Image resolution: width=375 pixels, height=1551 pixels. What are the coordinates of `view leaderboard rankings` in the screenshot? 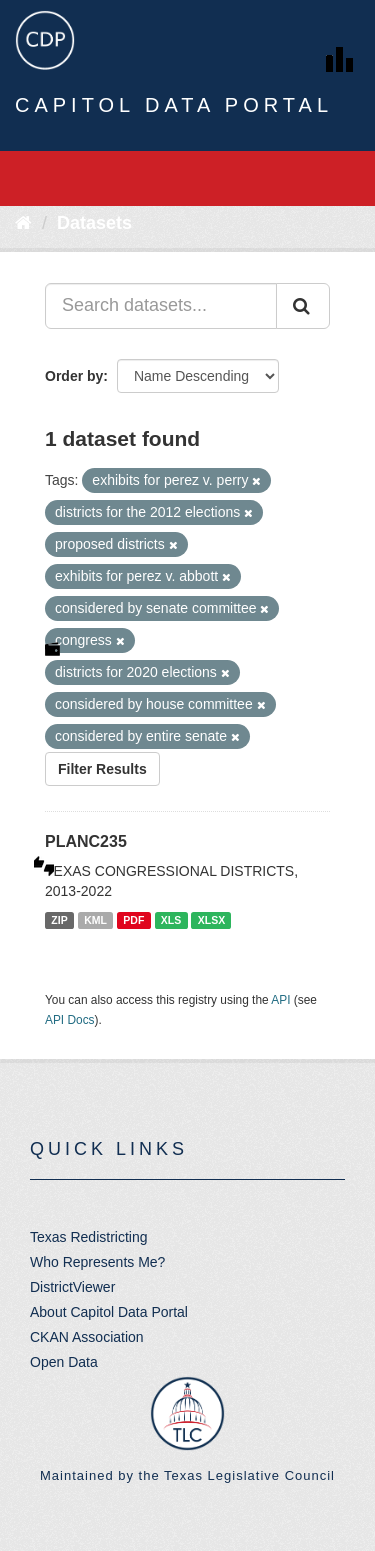 It's located at (339, 59).